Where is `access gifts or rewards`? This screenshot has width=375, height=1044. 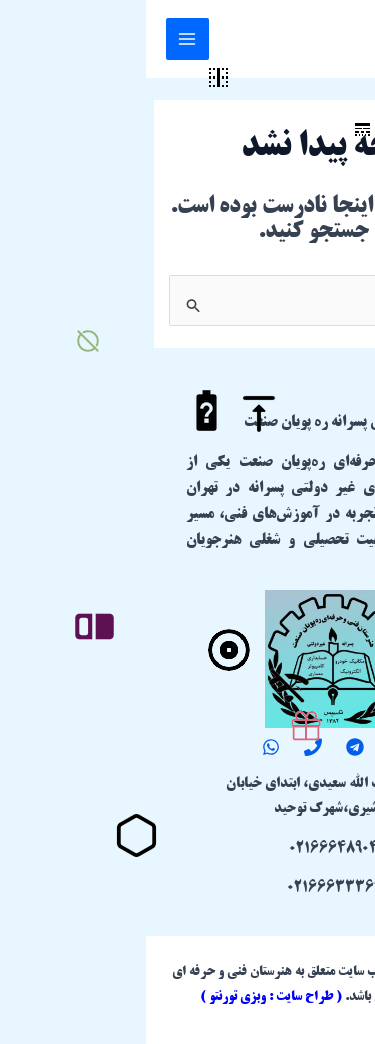 access gifts or rewards is located at coordinates (306, 727).